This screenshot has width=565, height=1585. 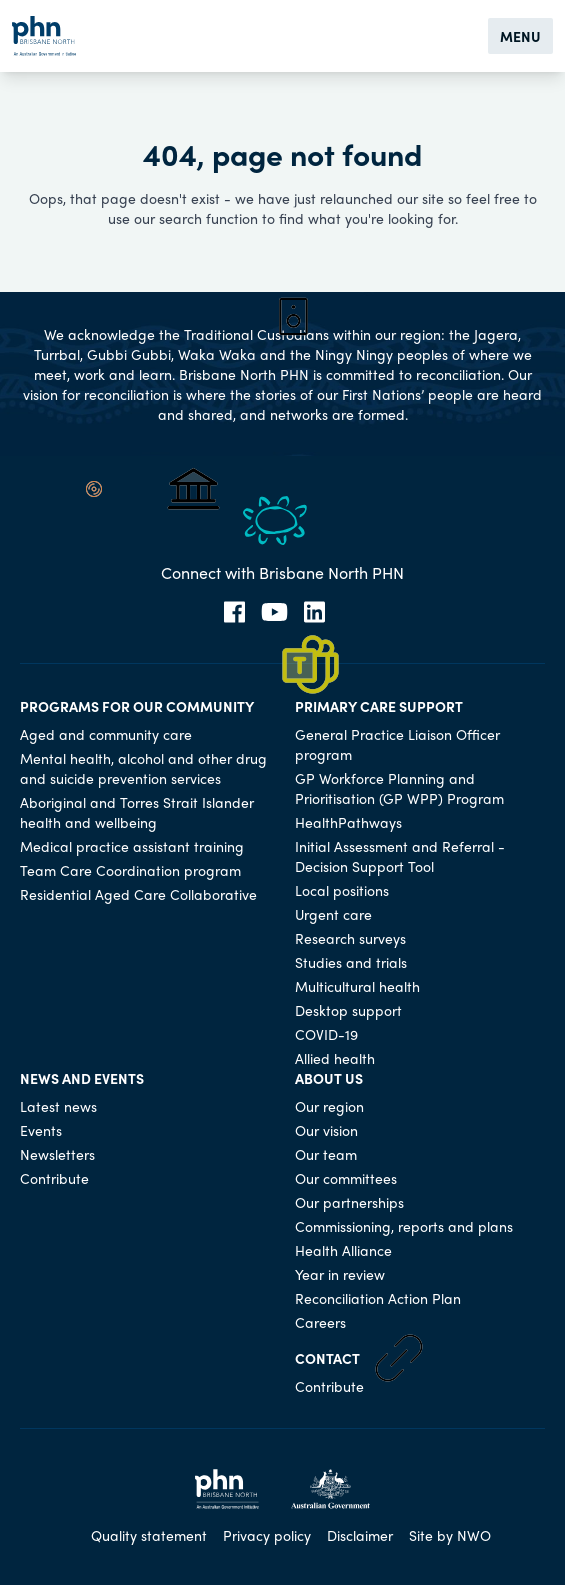 I want to click on adjust speaker or audio output settings, so click(x=293, y=316).